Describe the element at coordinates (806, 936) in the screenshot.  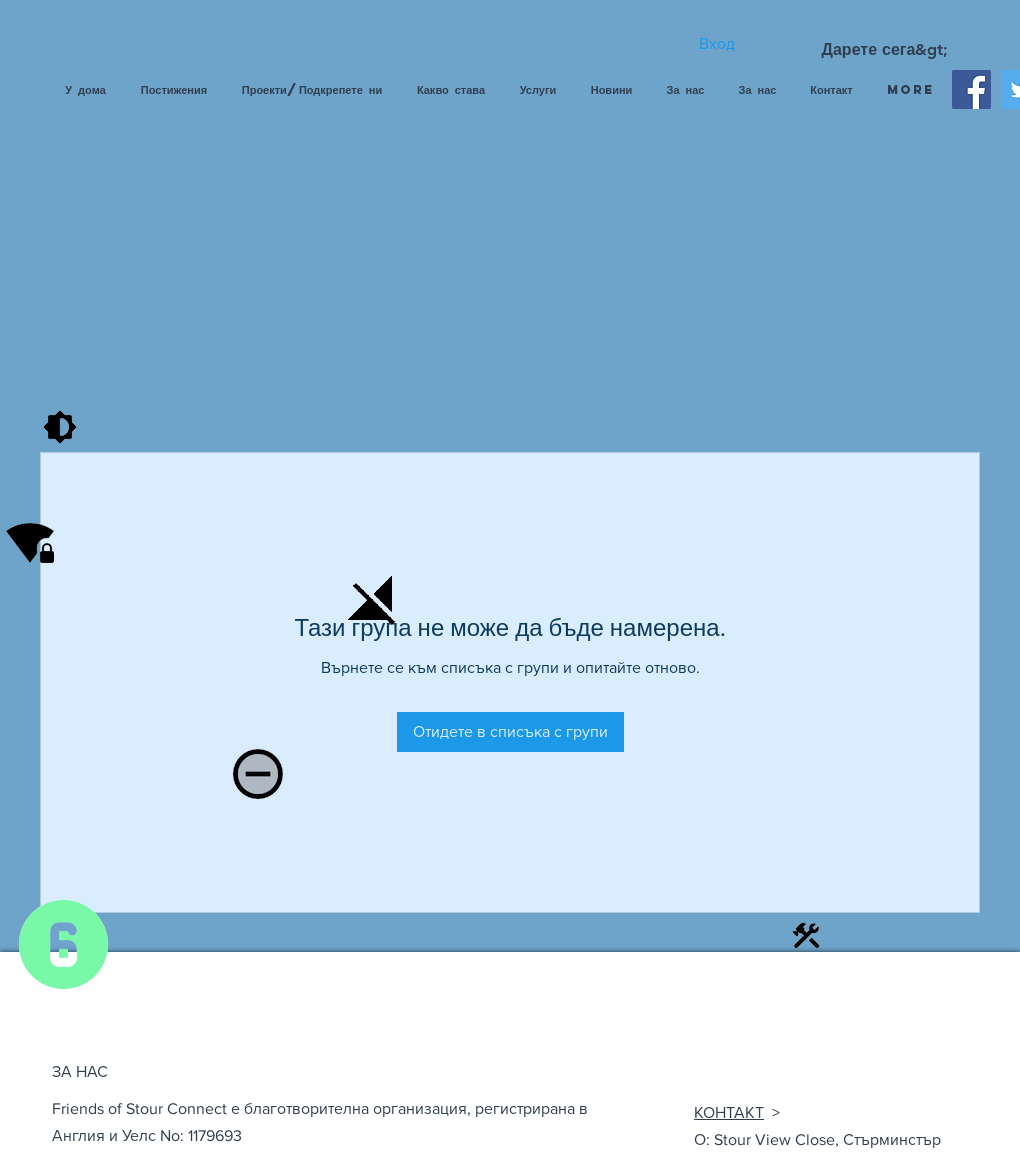
I see `indicates page or feature under construction` at that location.